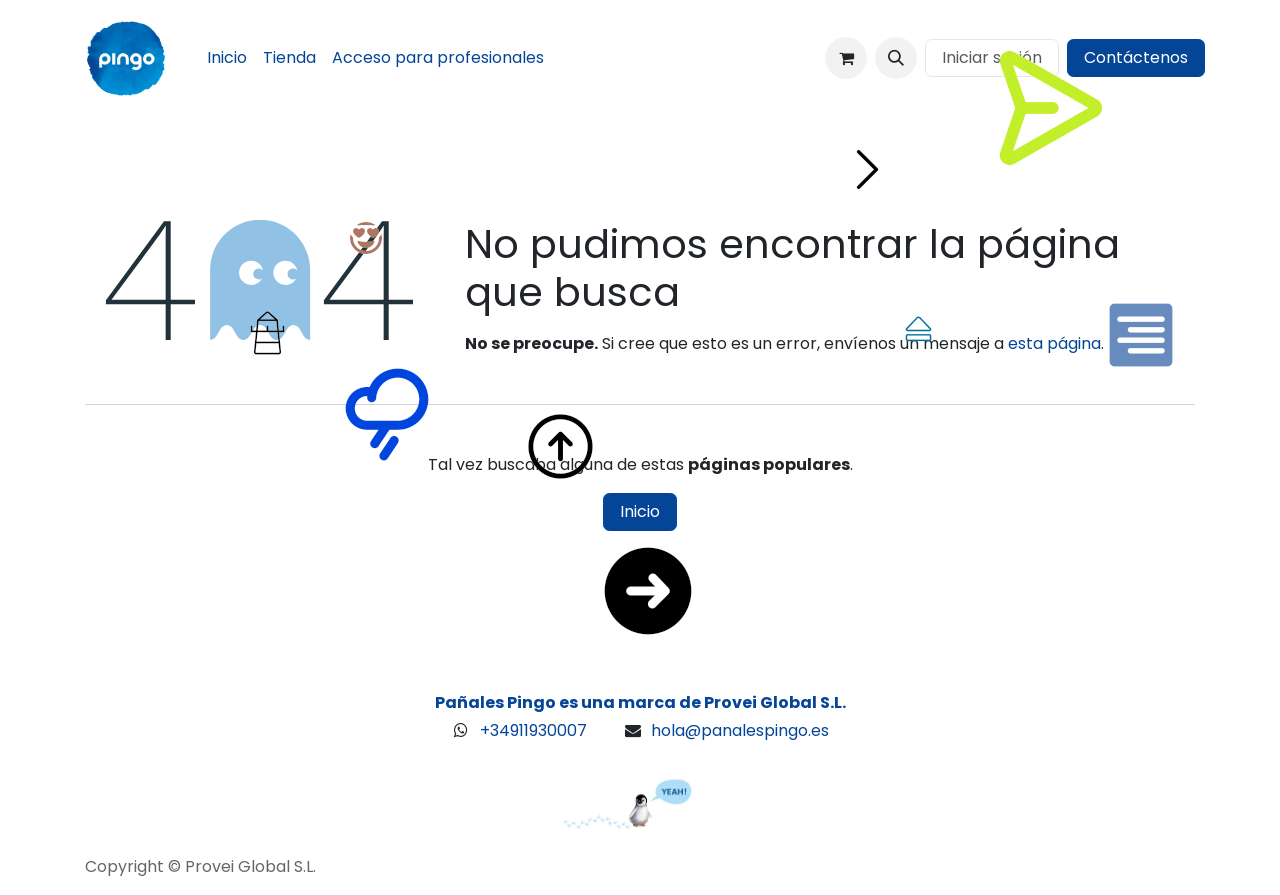 This screenshot has height=895, width=1280. I want to click on scroll to top of page, so click(560, 446).